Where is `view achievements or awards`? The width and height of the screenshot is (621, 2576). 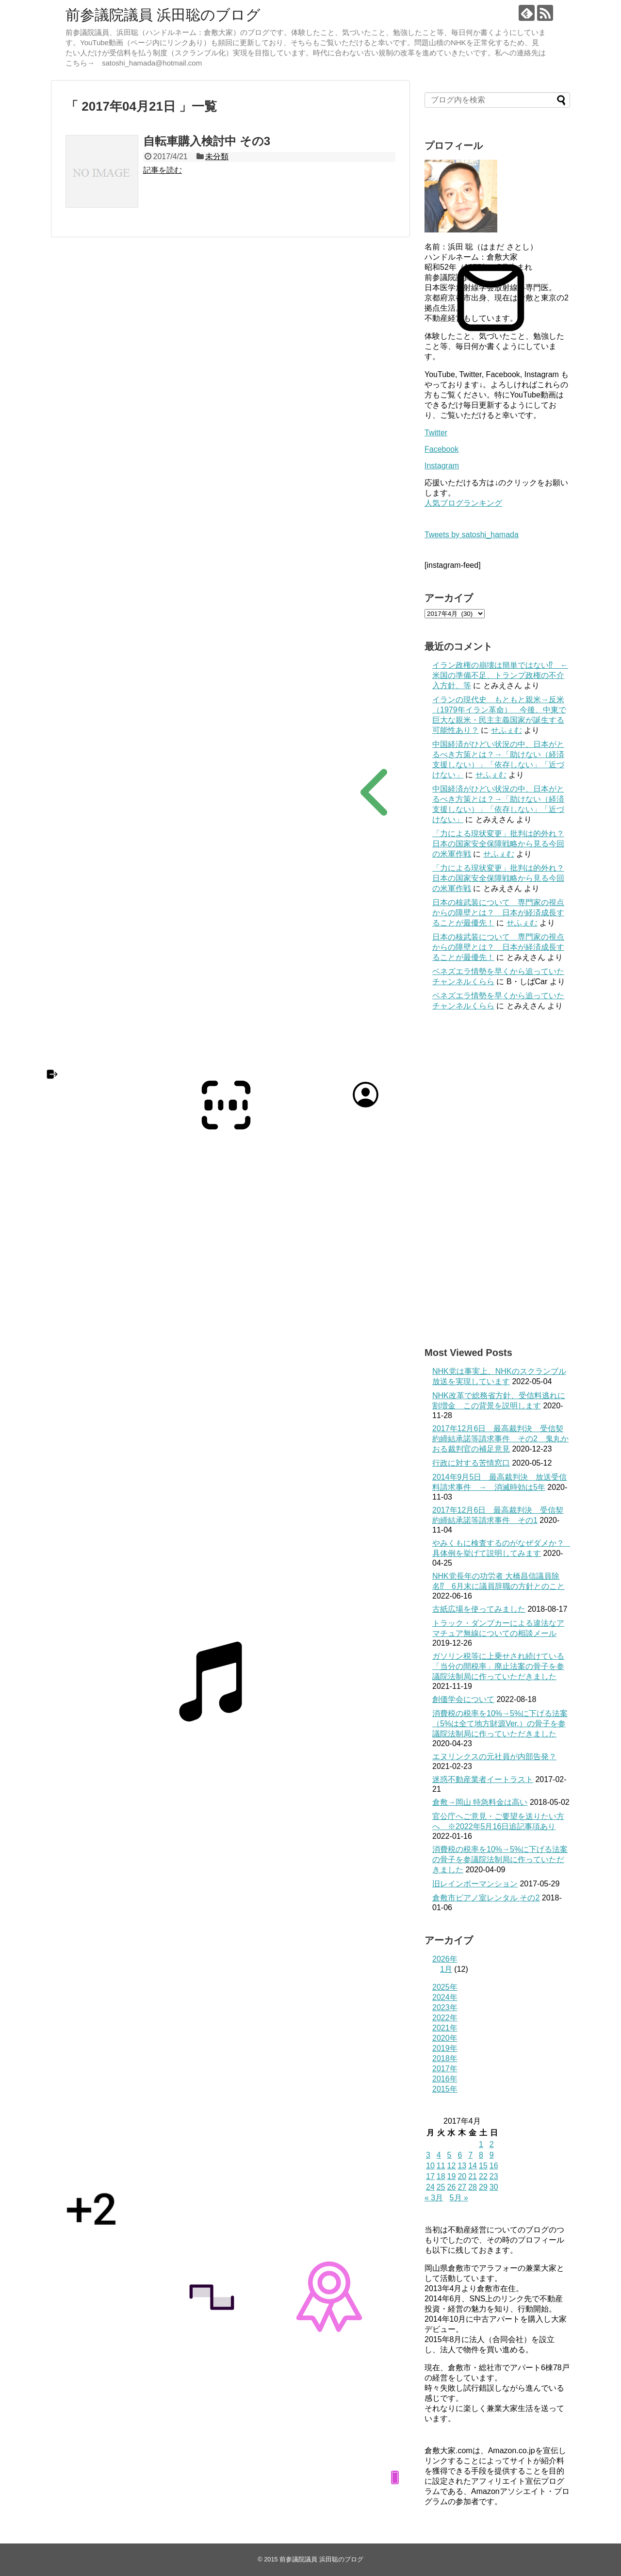
view achievements or awards is located at coordinates (329, 2296).